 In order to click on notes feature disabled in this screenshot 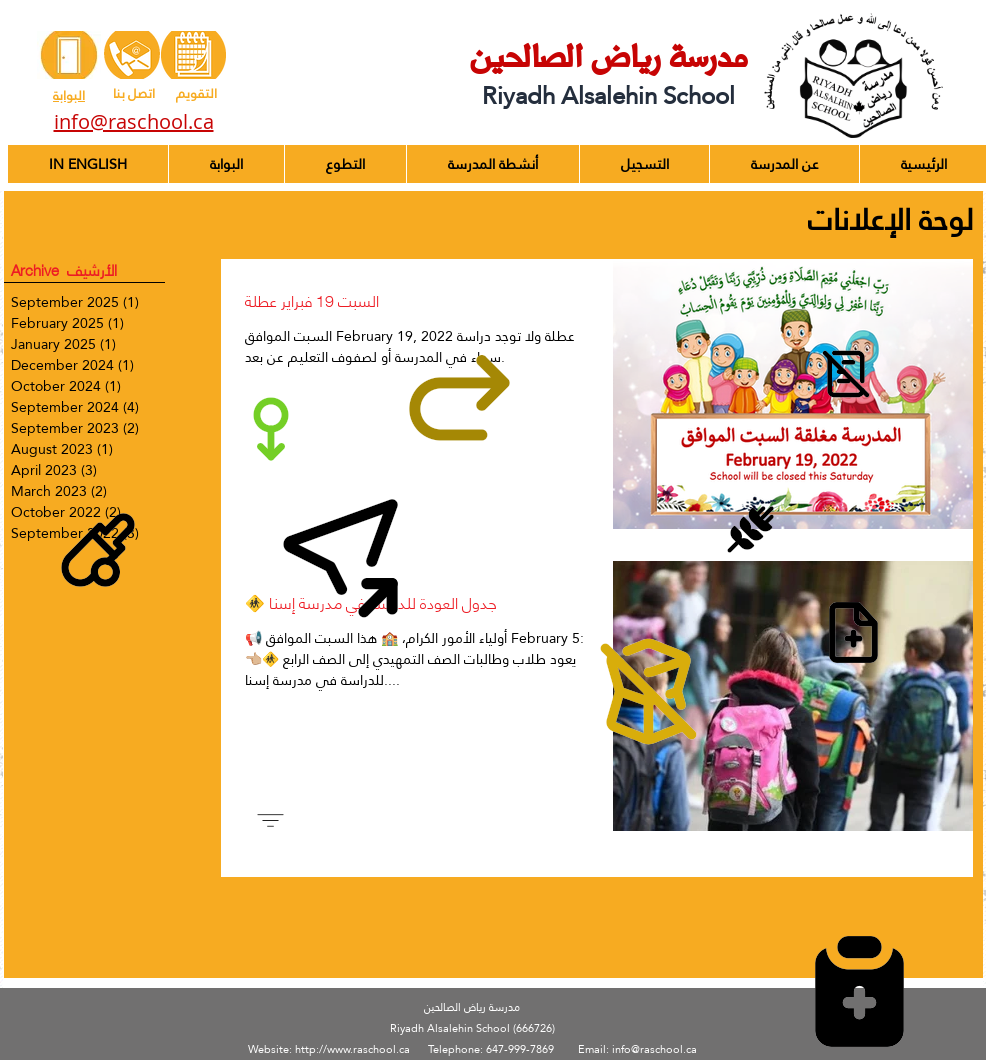, I will do `click(846, 374)`.